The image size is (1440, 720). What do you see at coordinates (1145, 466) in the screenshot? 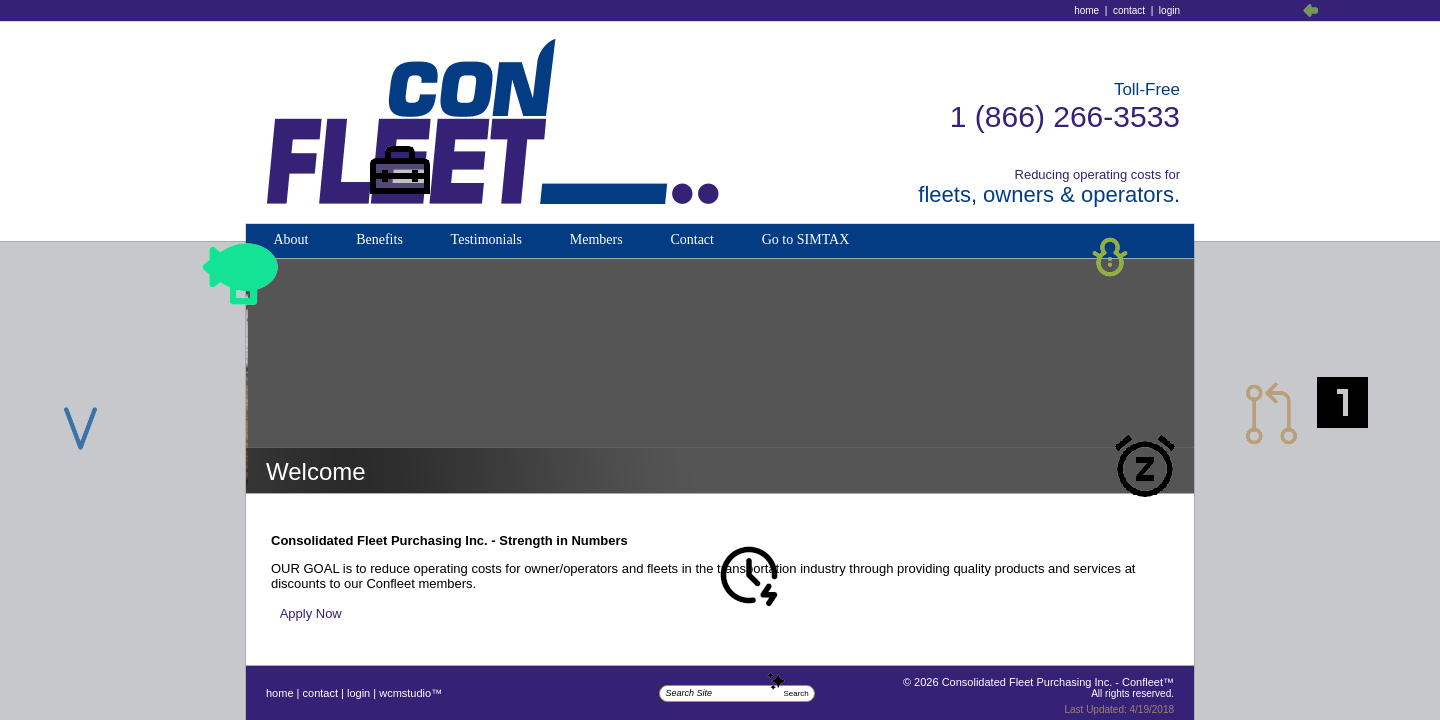
I see `snooze an alarm or reminder` at bounding box center [1145, 466].